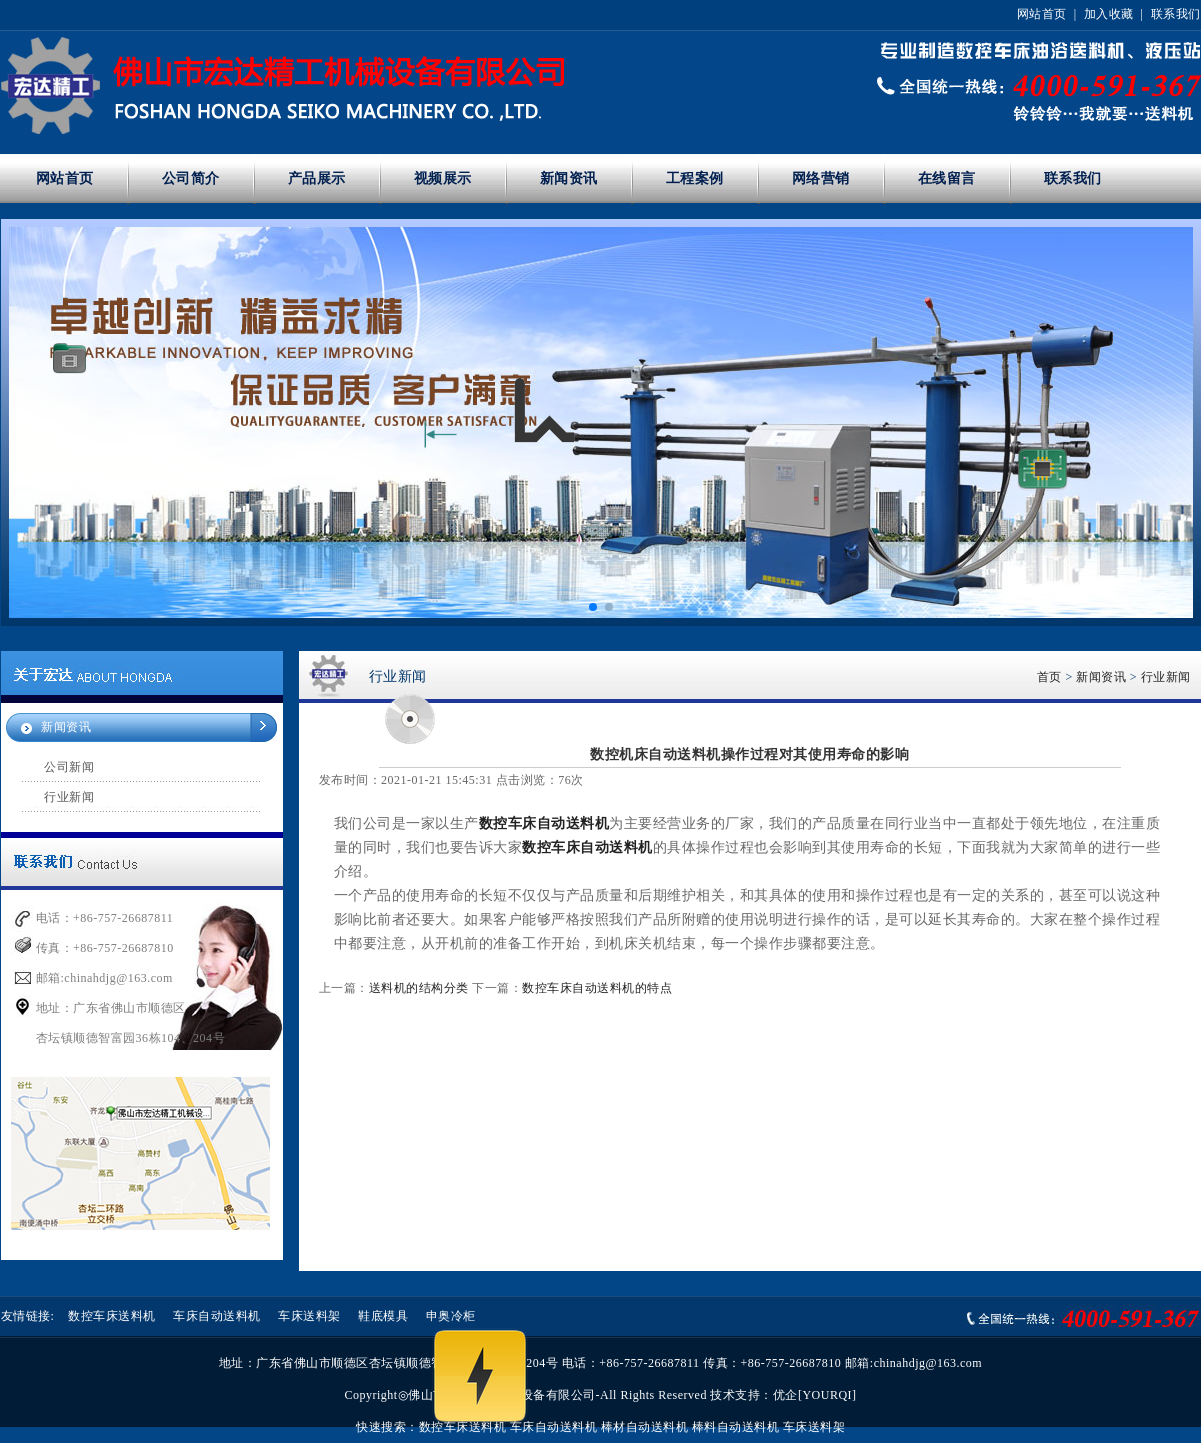  Describe the element at coordinates (410, 719) in the screenshot. I see `indicates a CD or DVD drive` at that location.